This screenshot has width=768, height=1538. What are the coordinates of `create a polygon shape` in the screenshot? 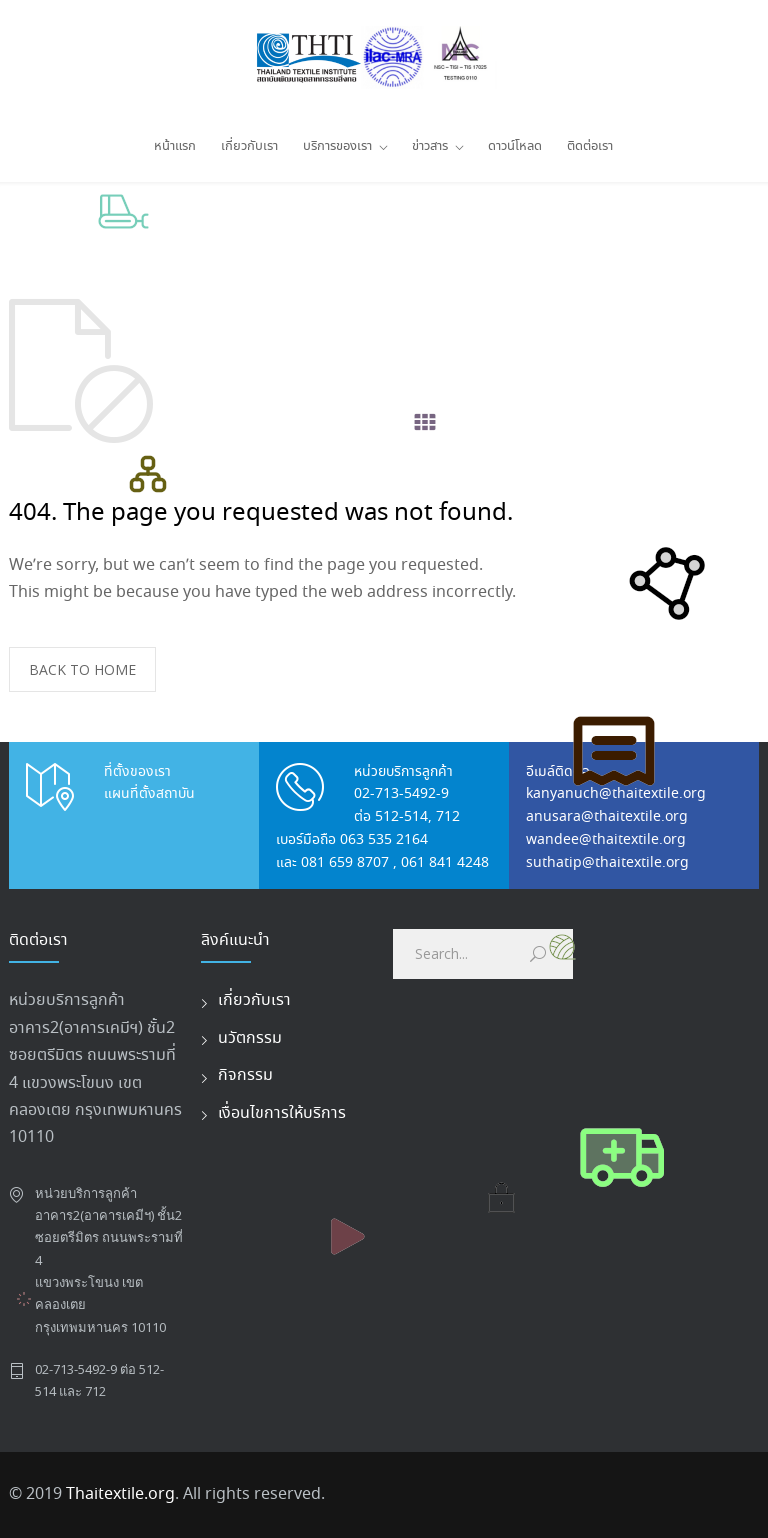 It's located at (668, 583).